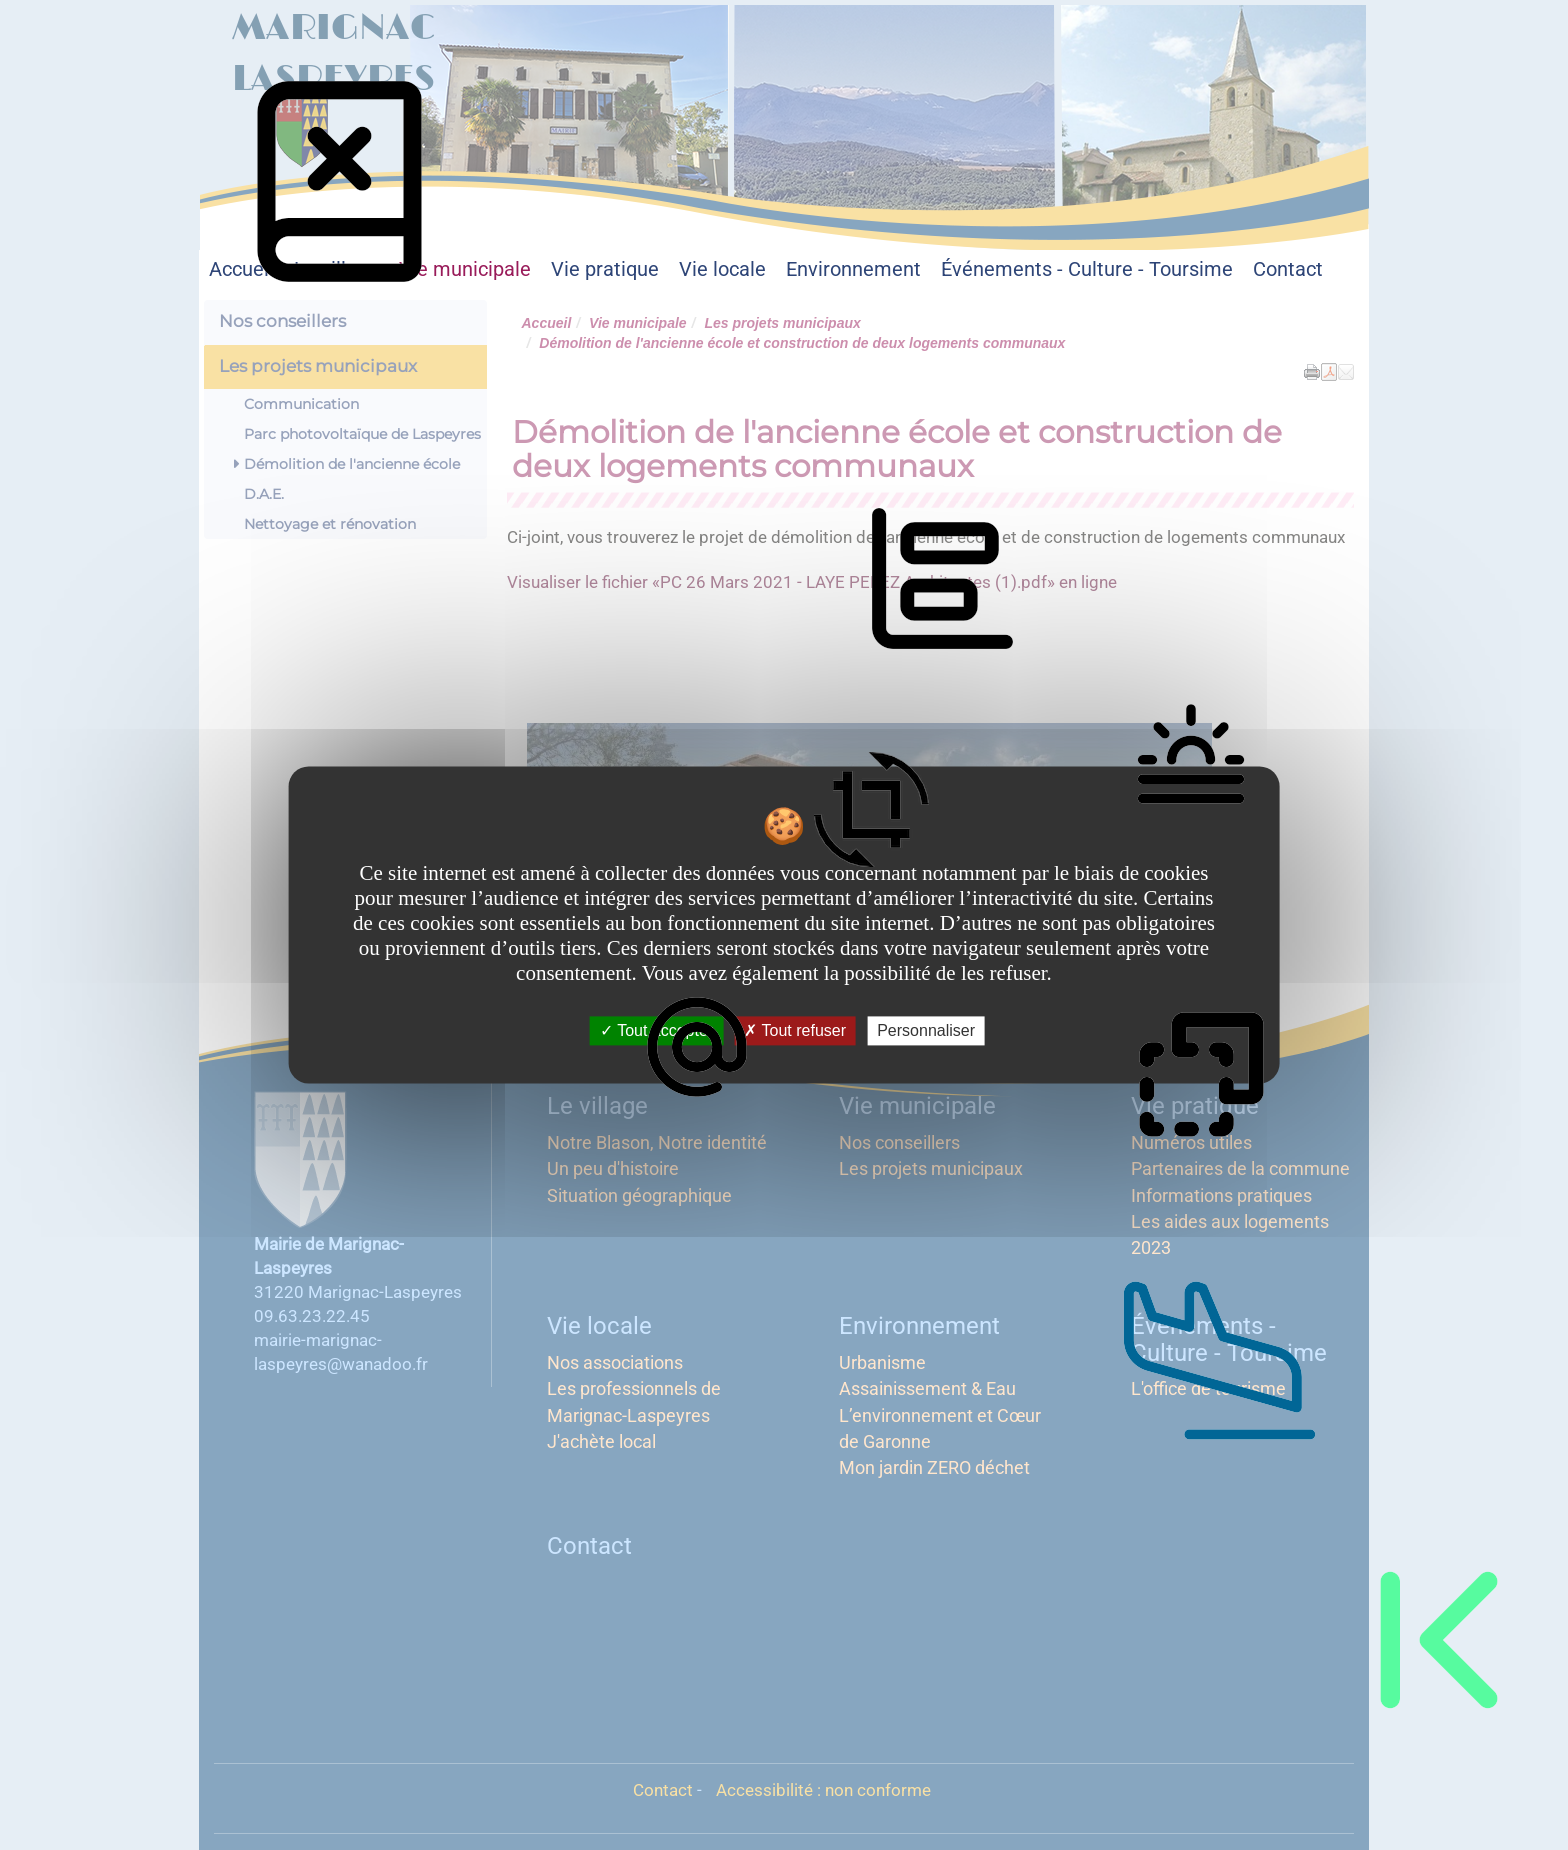  I want to click on indicates flight arrival or landing status, so click(1209, 1360).